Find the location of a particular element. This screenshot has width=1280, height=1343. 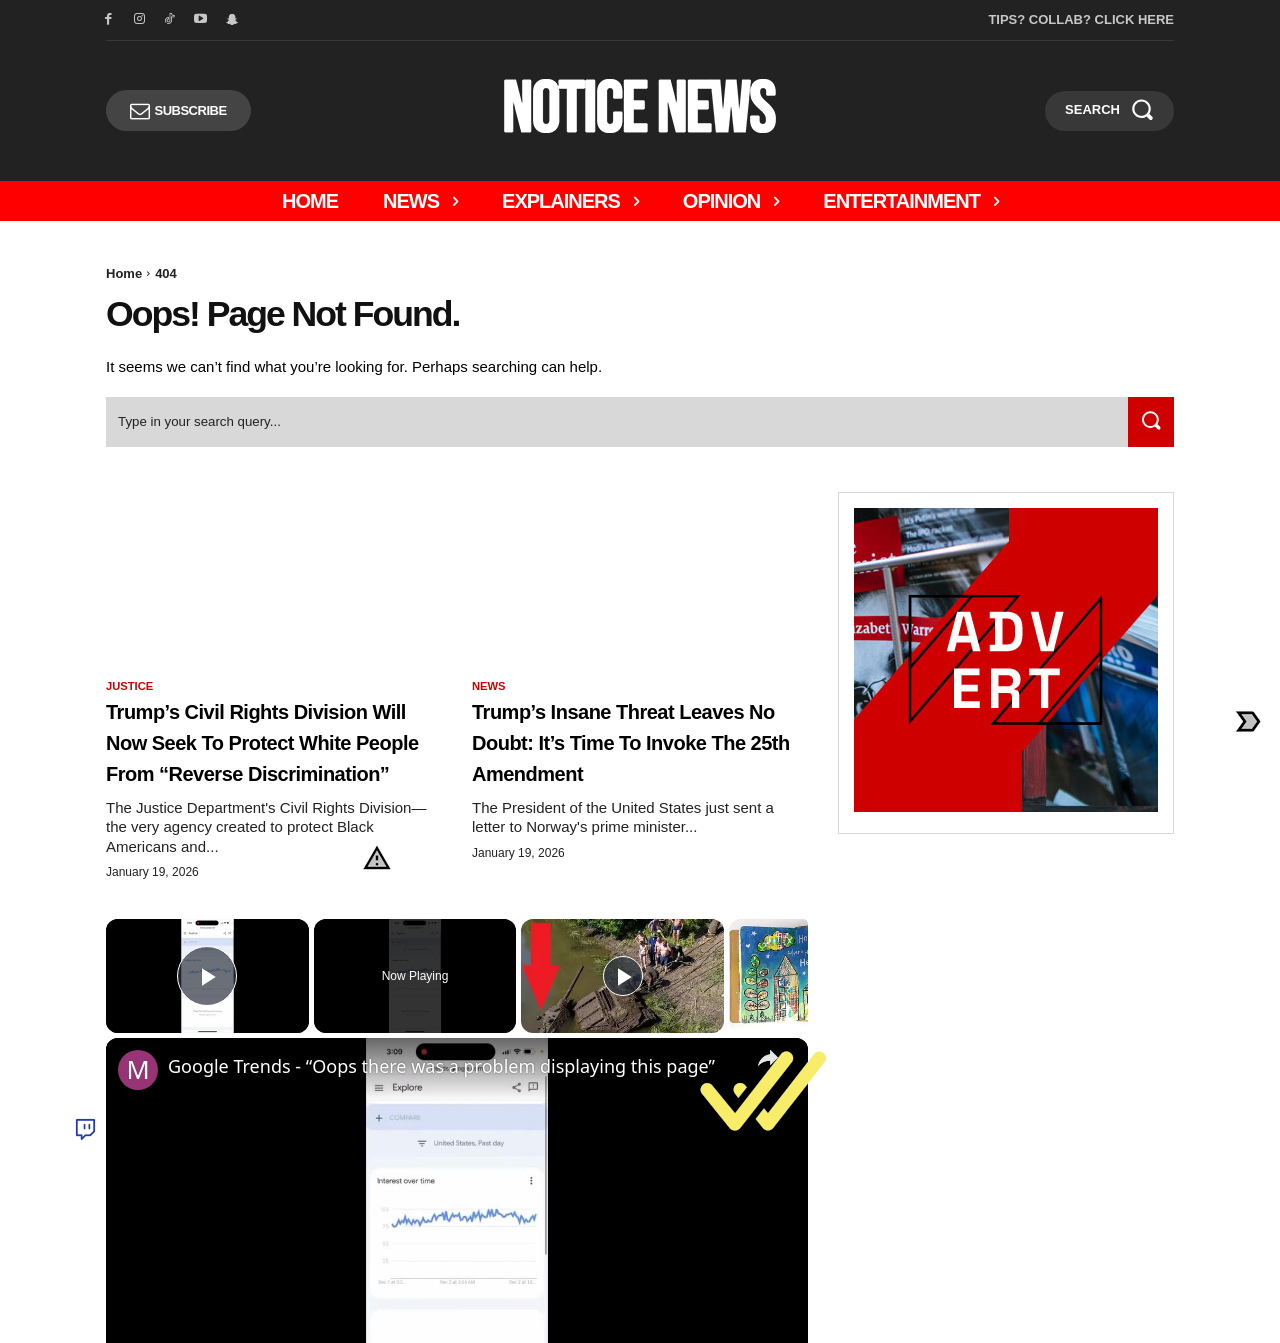

indicates message has been read is located at coordinates (760, 1091).